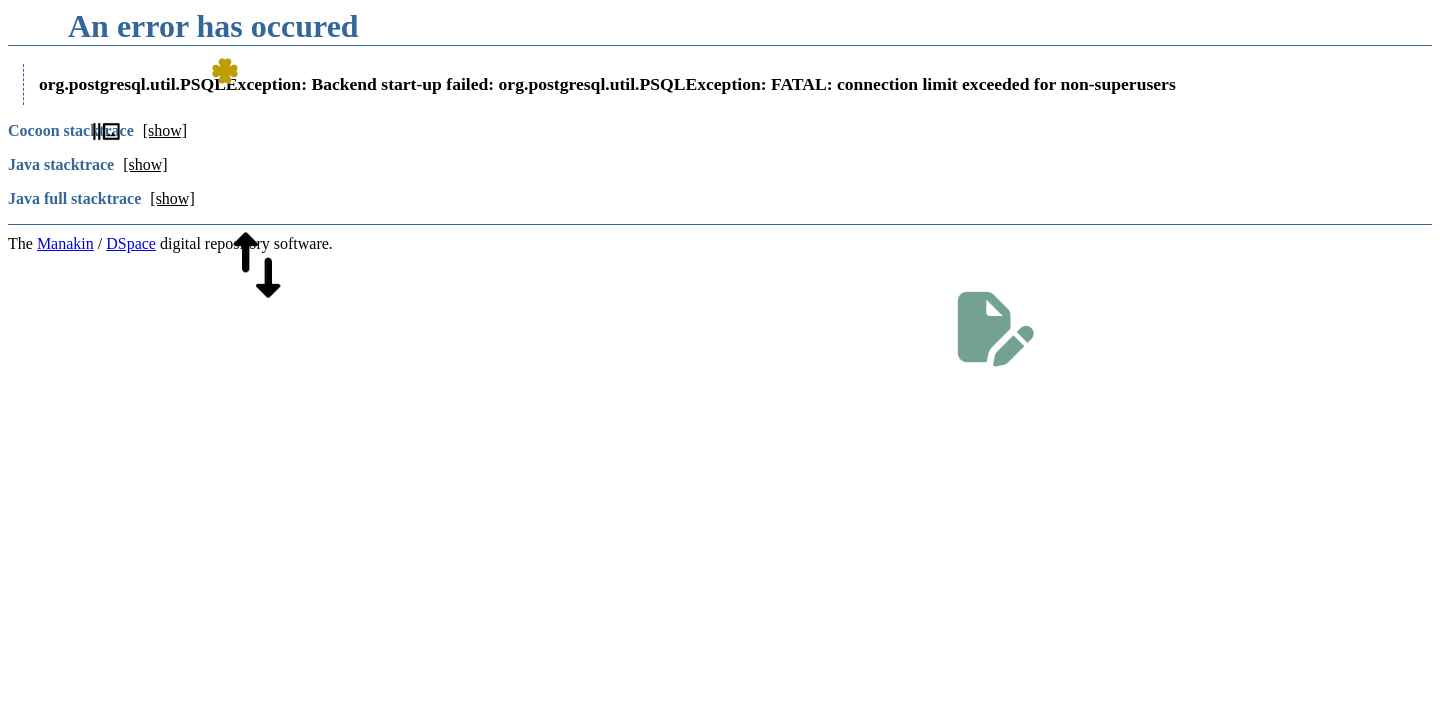  What do you see at coordinates (225, 71) in the screenshot?
I see `indicates a lucky or bonus reward` at bounding box center [225, 71].